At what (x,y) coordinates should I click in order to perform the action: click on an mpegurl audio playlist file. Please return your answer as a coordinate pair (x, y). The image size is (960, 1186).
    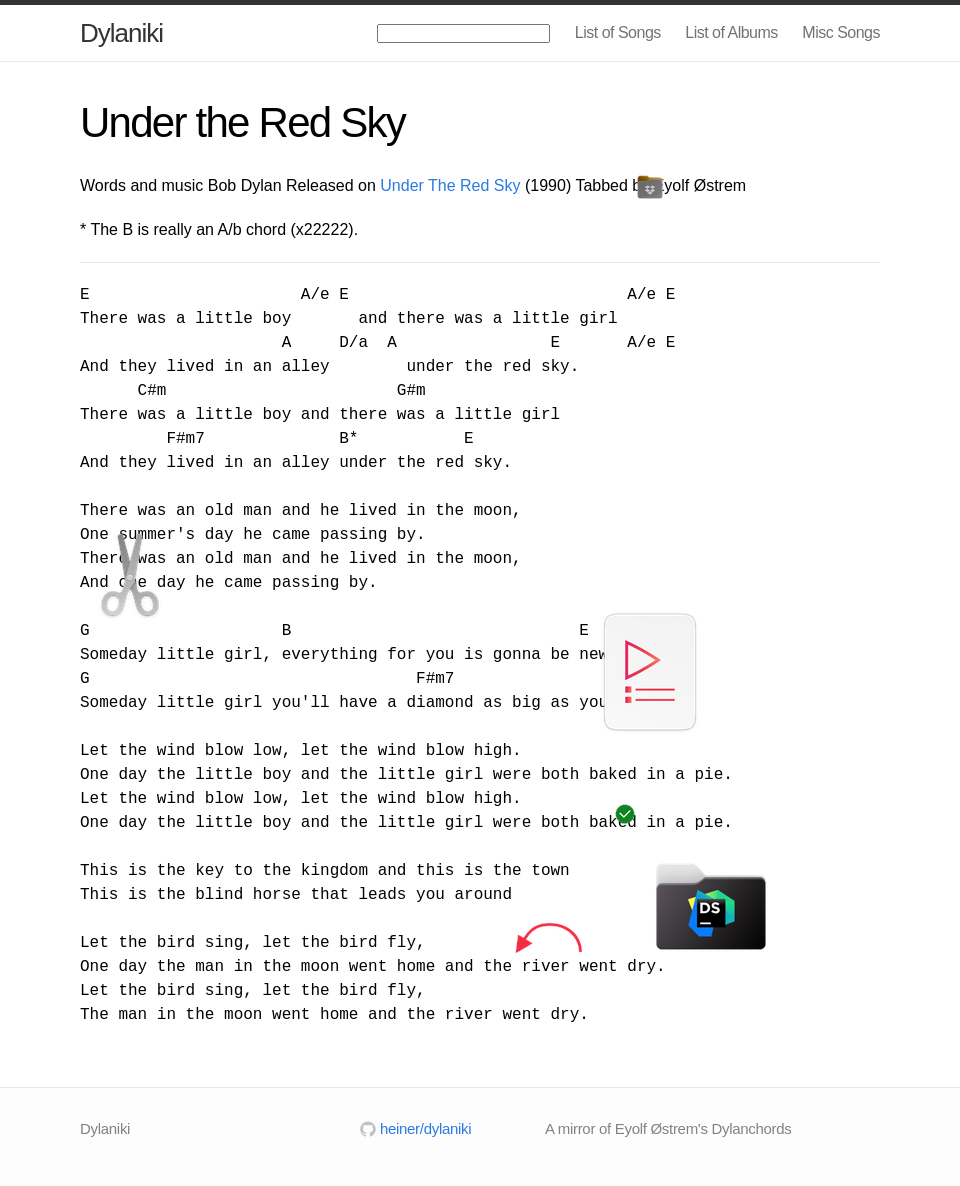
    Looking at the image, I should click on (650, 672).